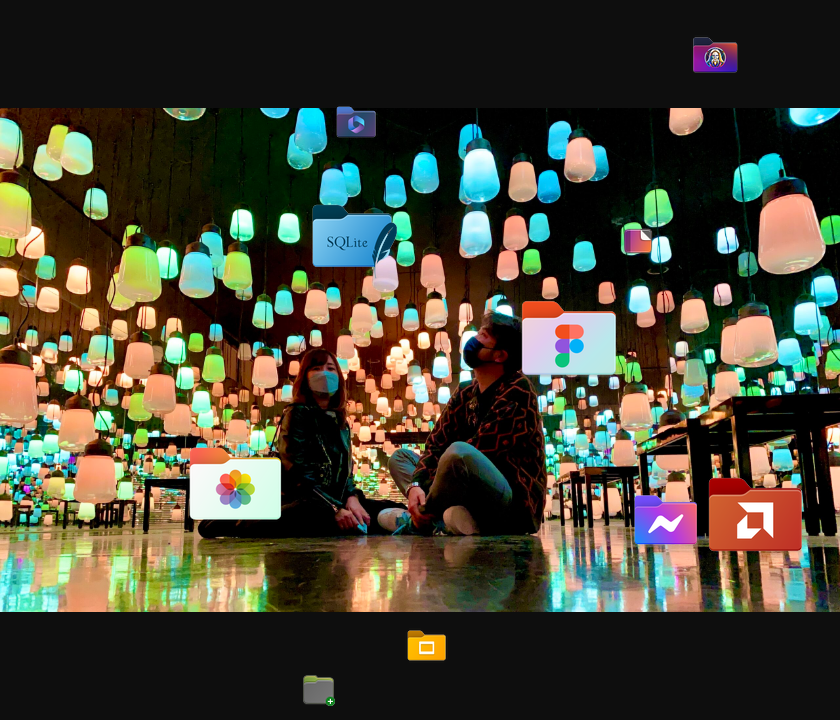 This screenshot has width=840, height=720. Describe the element at coordinates (715, 56) in the screenshot. I see `open Leonardo.ai project folder` at that location.